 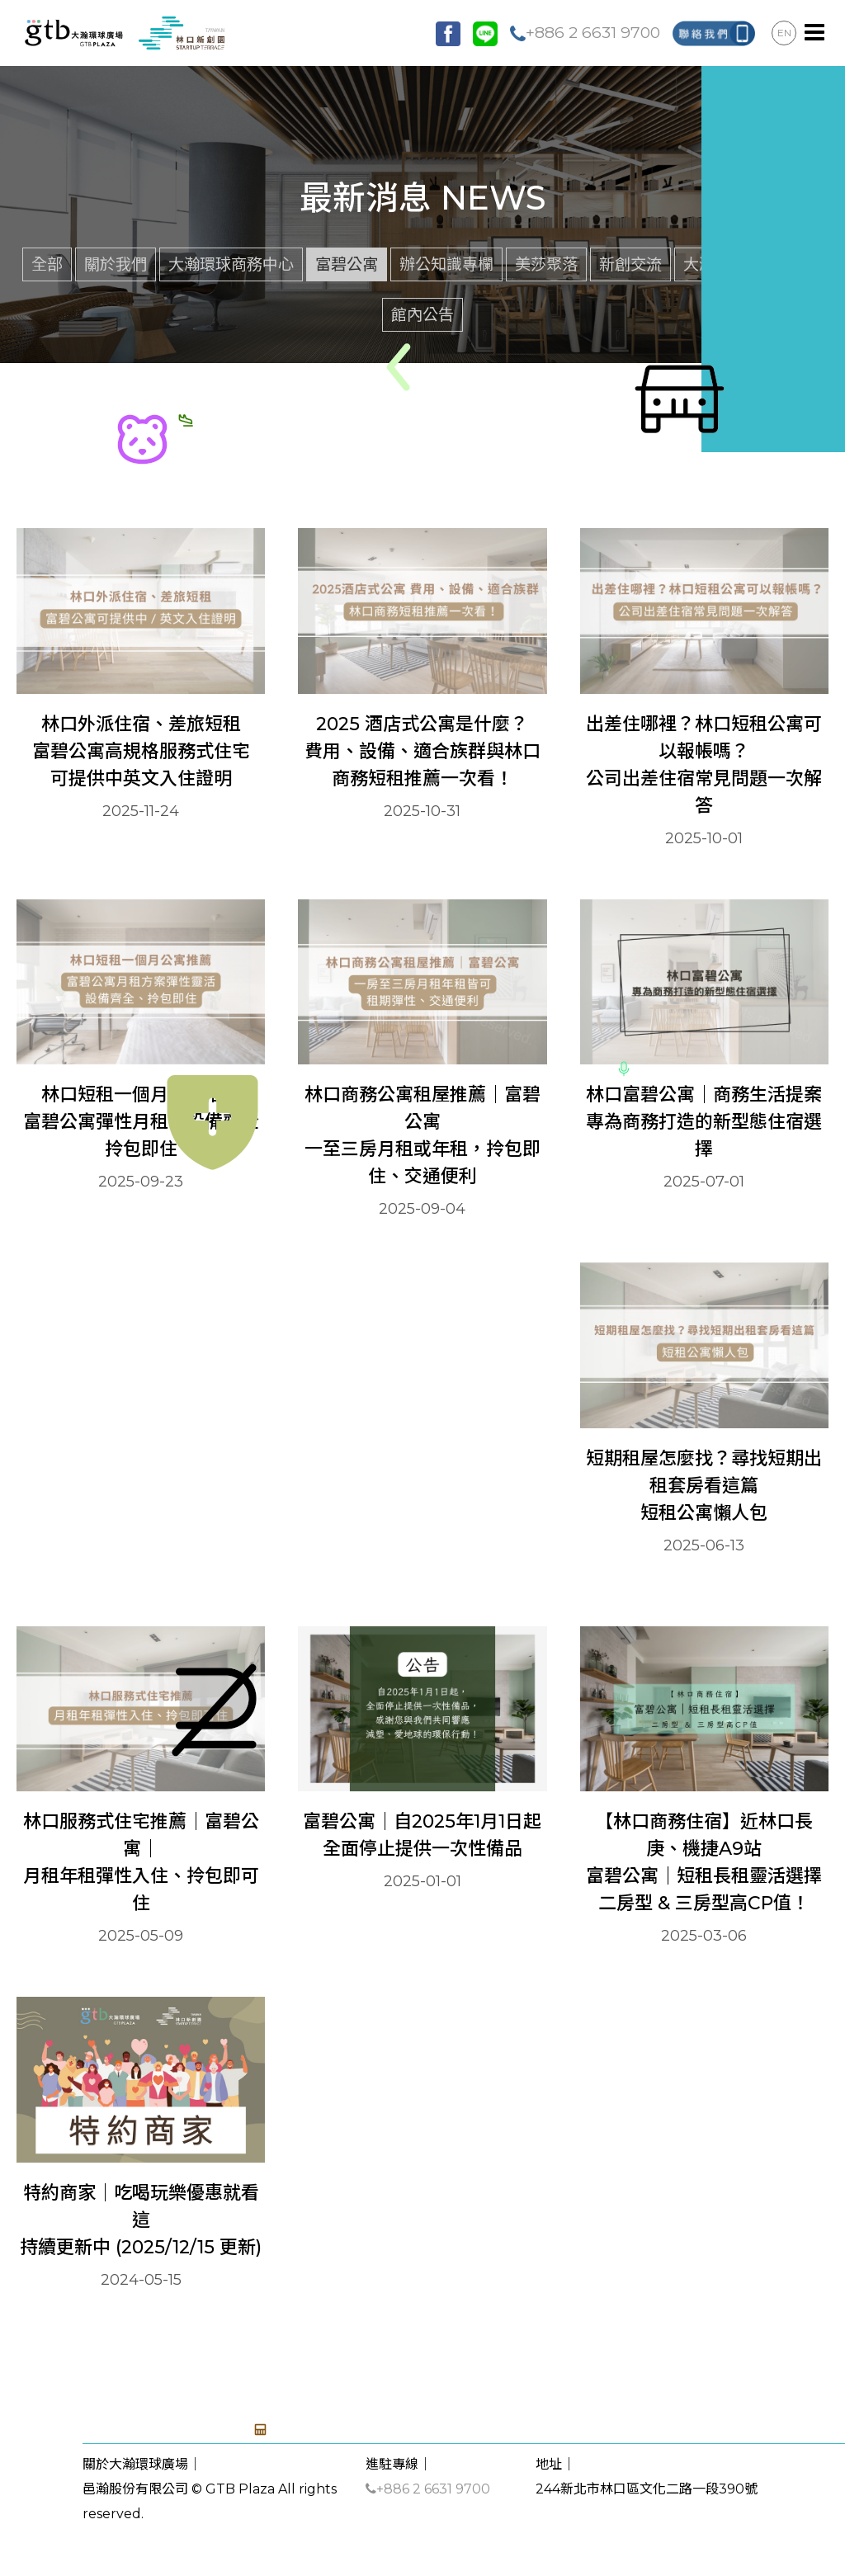 I want to click on indicates set is not a superset of another in mathematical notation, so click(x=214, y=1710).